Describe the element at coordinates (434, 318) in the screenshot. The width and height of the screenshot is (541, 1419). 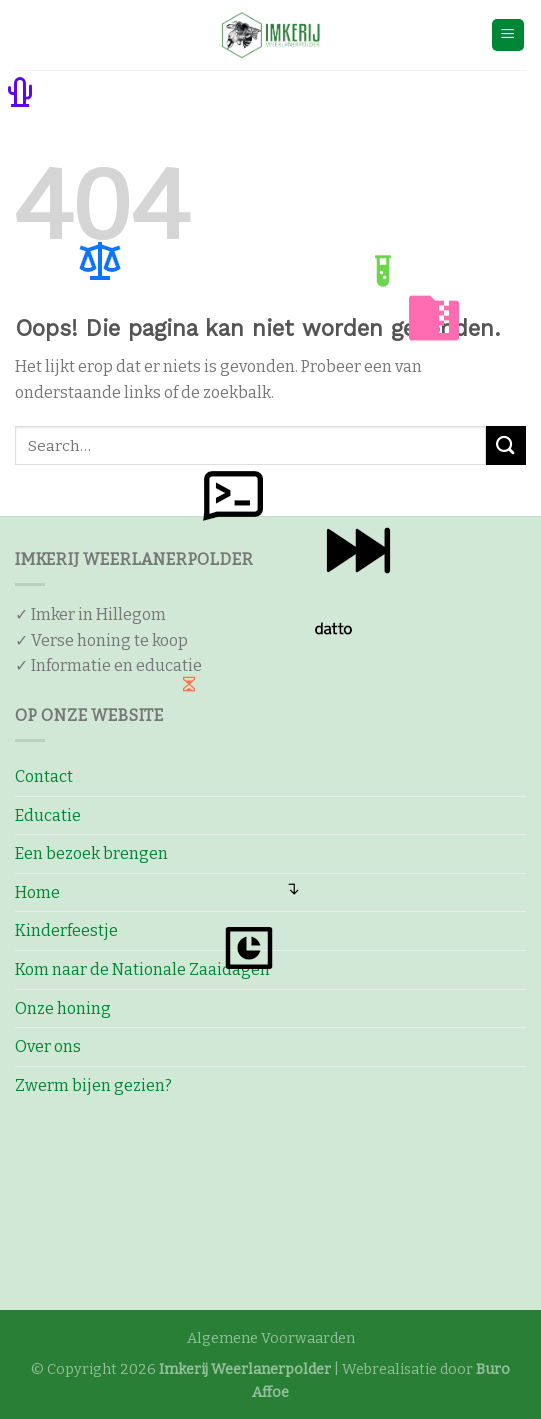
I see `open compressed folder` at that location.